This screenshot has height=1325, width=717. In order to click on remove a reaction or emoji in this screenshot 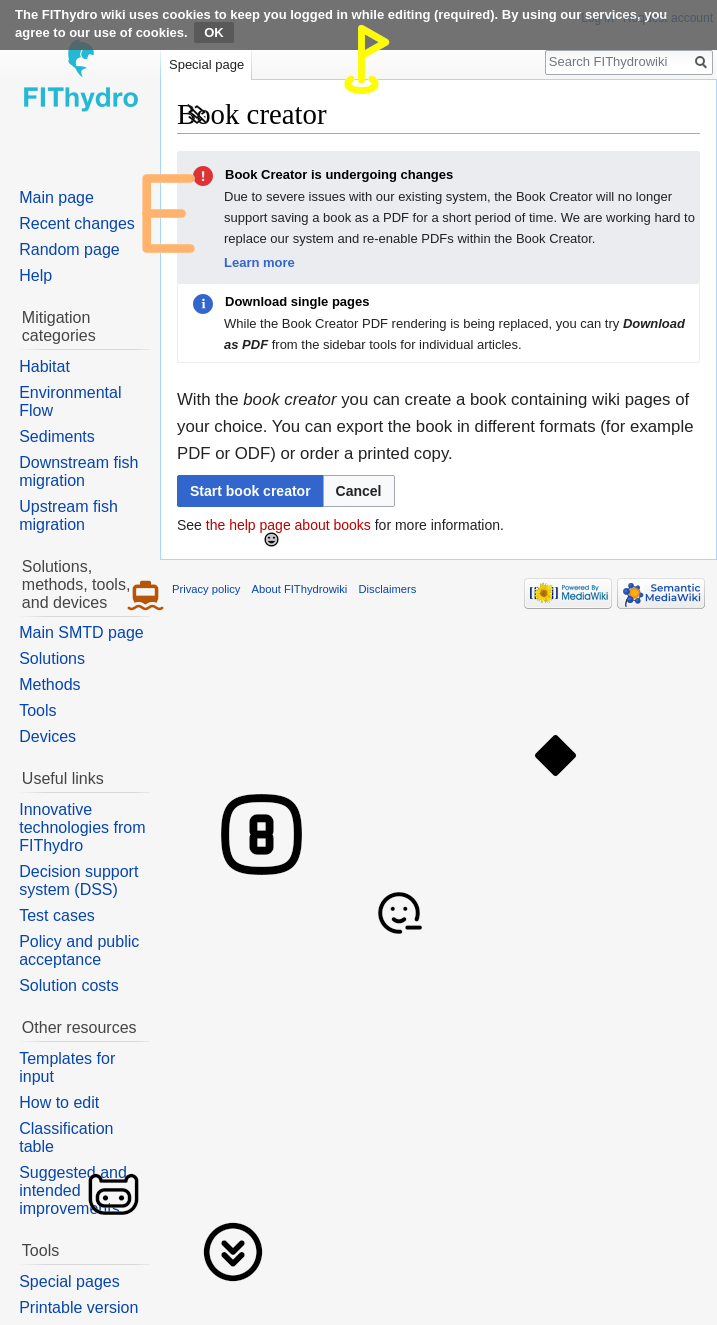, I will do `click(399, 913)`.